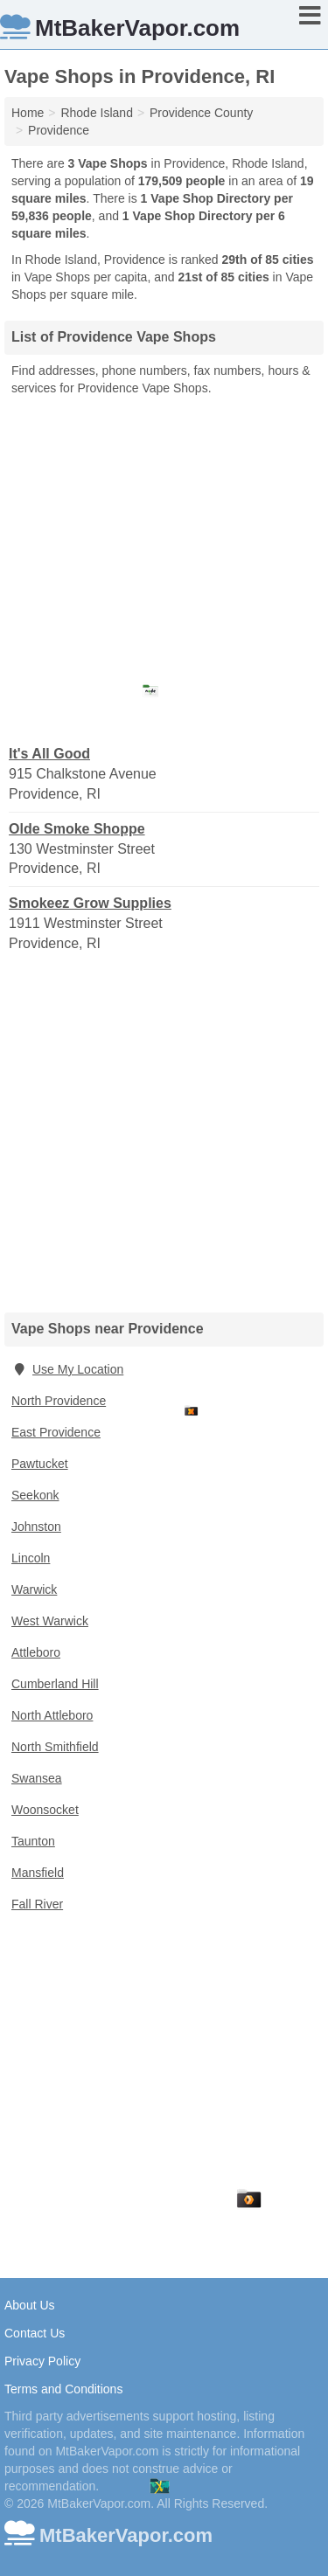 The image size is (328, 2576). What do you see at coordinates (191, 1410) in the screenshot?
I see `folder containing haxe project files` at bounding box center [191, 1410].